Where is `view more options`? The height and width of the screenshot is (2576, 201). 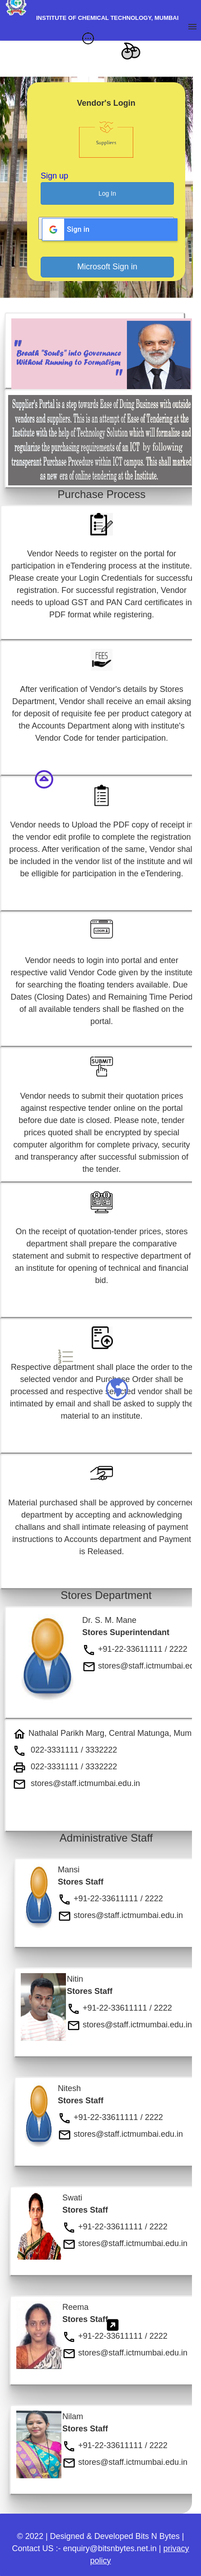 view more options is located at coordinates (88, 38).